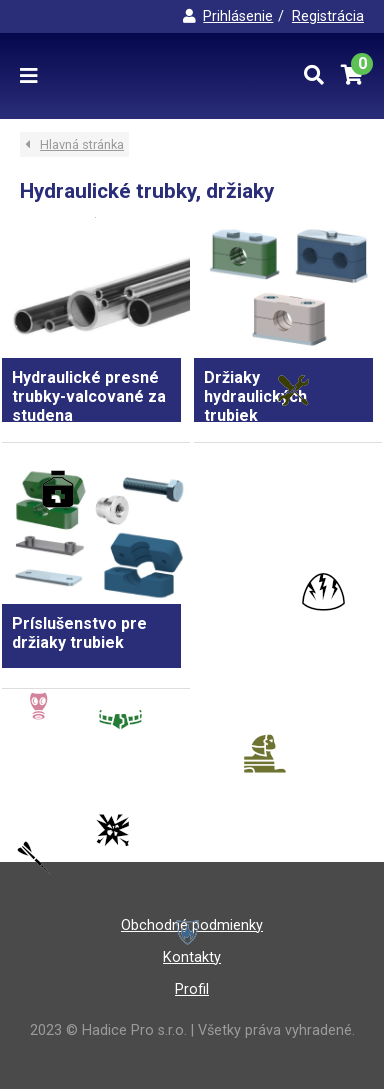 This screenshot has width=384, height=1089. Describe the element at coordinates (323, 591) in the screenshot. I see `activate energy shield or barrier` at that location.